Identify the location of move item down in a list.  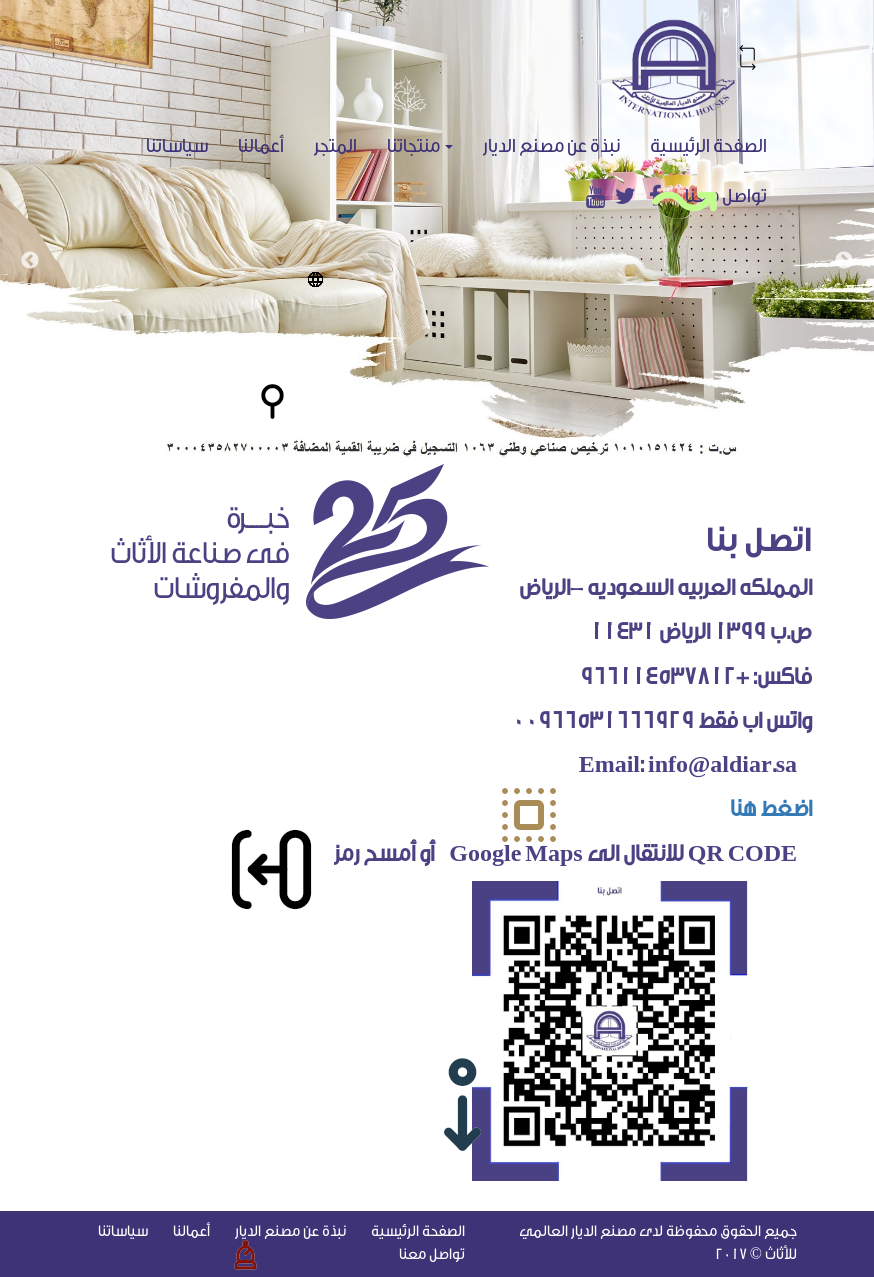
(462, 1104).